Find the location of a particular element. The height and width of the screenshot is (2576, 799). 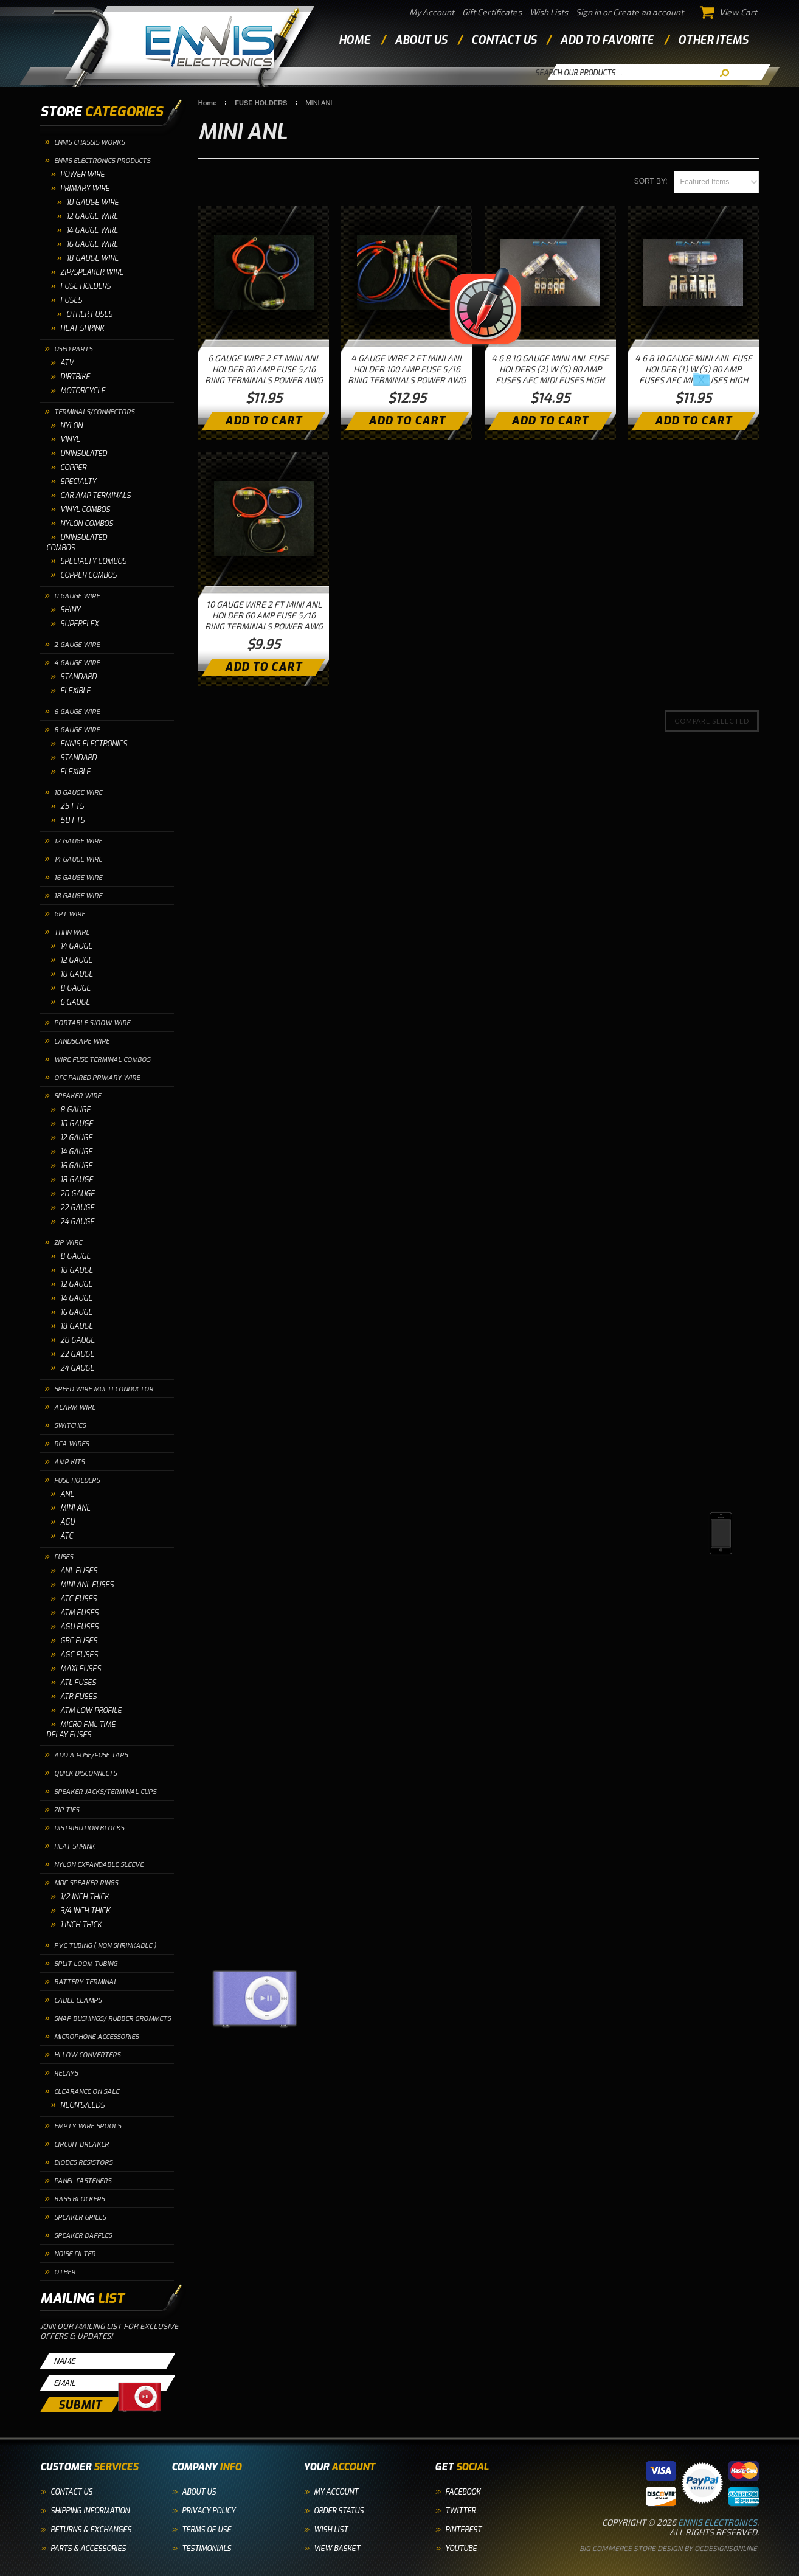

iPod shuffle device connected is located at coordinates (255, 1983).